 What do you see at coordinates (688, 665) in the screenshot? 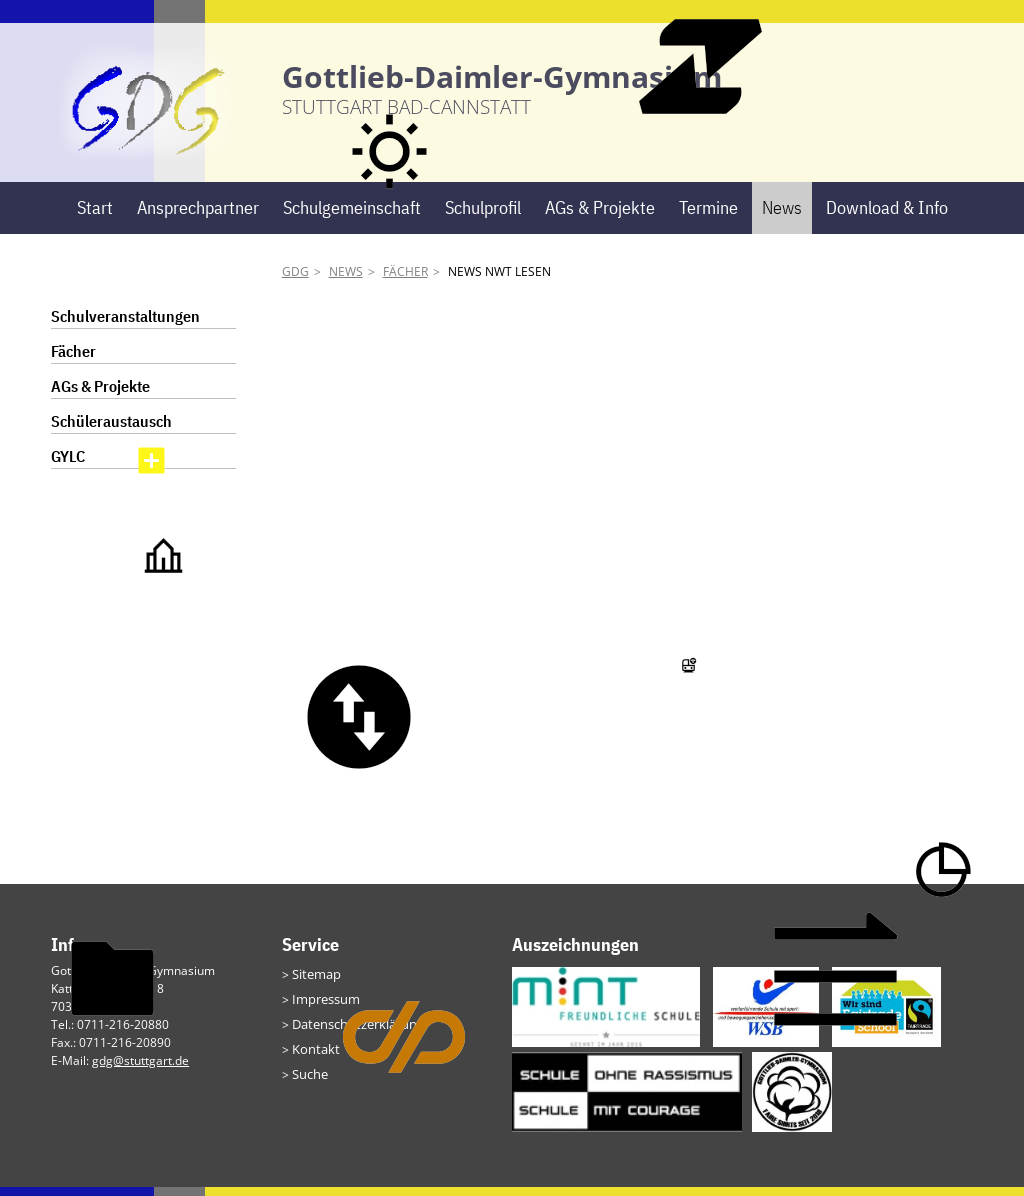
I see `indicates wifi availability on subway or transit` at bounding box center [688, 665].